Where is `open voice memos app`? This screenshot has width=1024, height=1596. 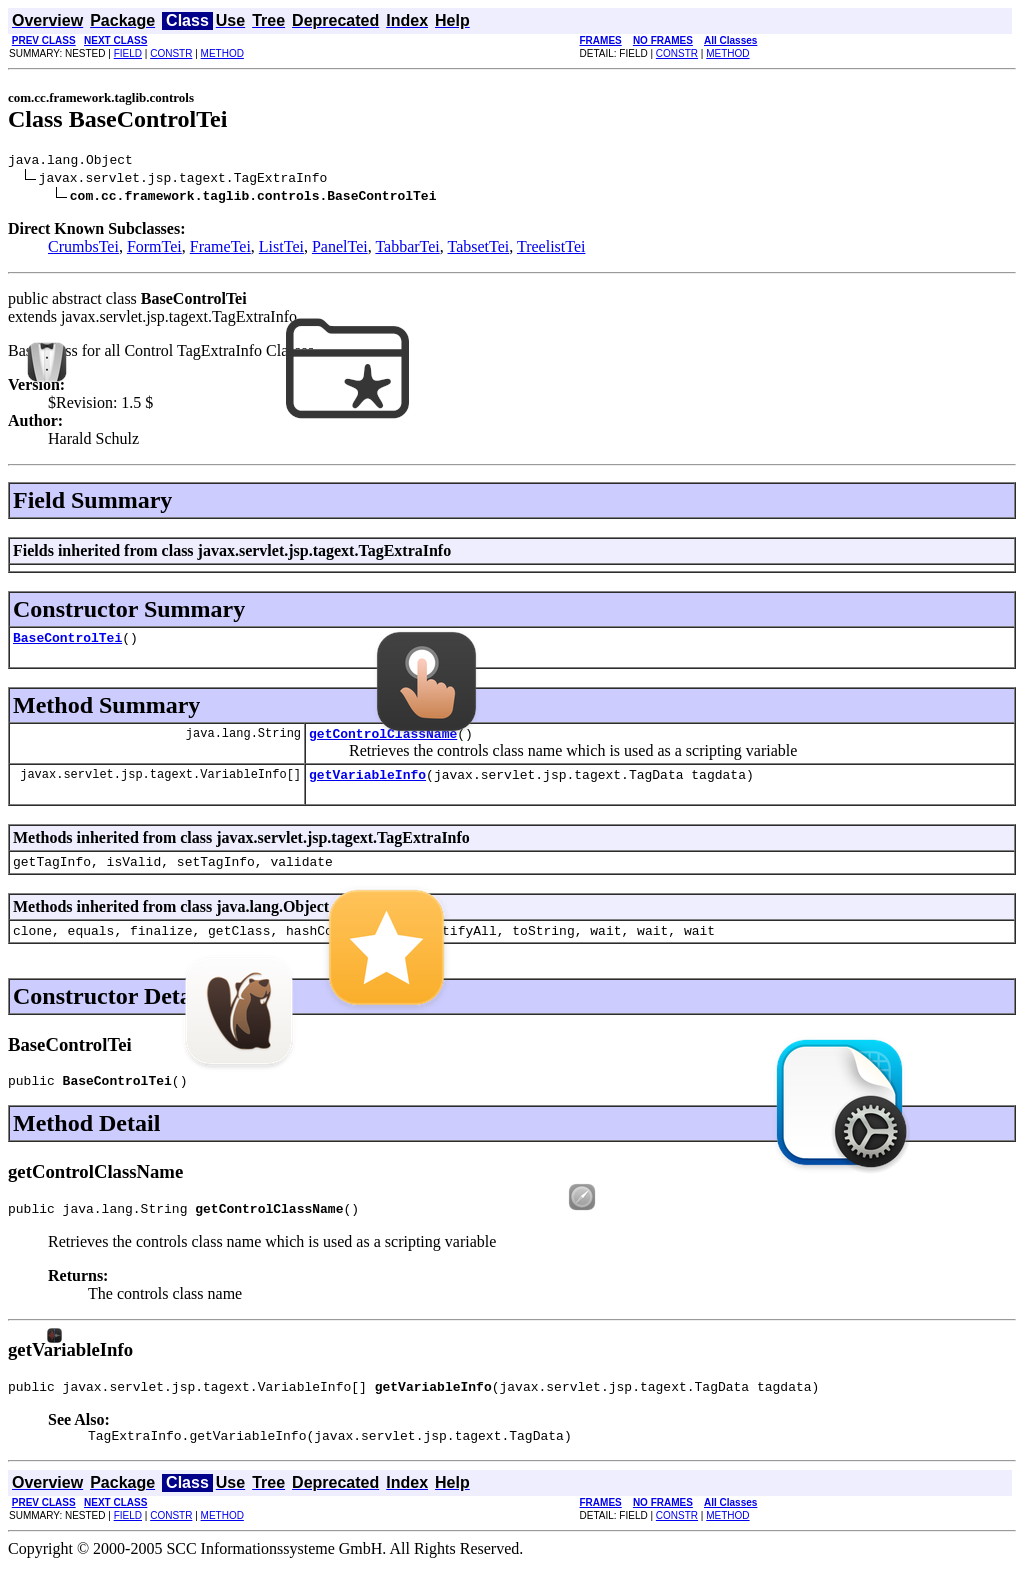 open voice memos app is located at coordinates (54, 1335).